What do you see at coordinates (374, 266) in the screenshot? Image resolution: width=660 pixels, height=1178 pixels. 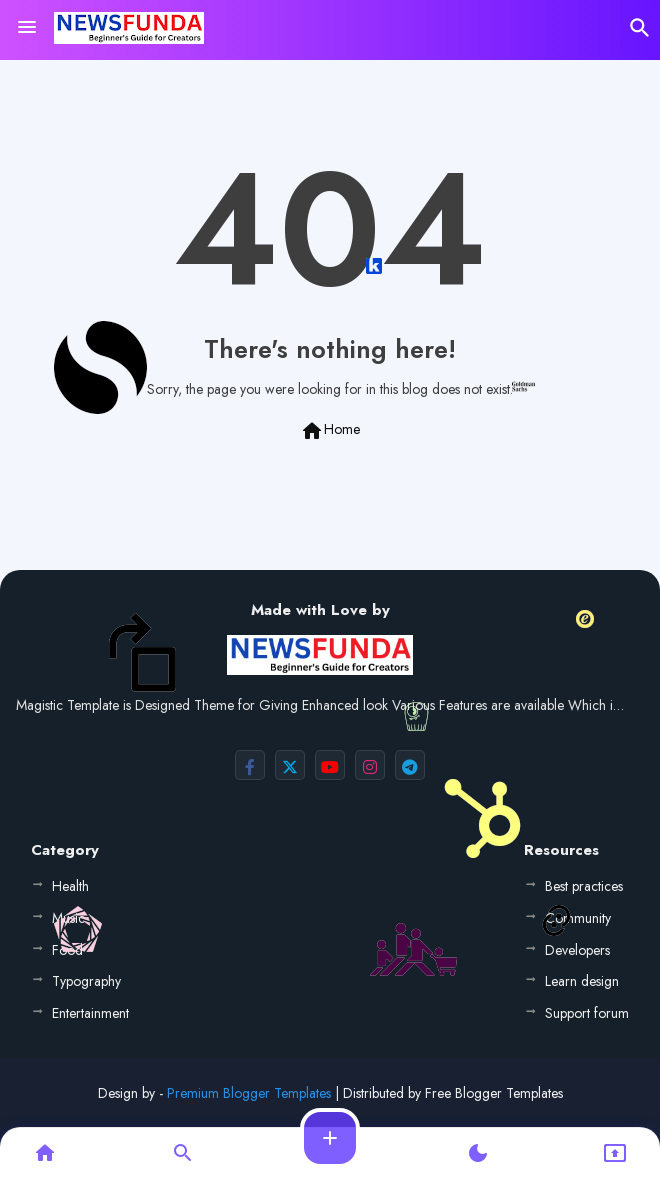 I see `open the Infomaniak app or service` at bounding box center [374, 266].